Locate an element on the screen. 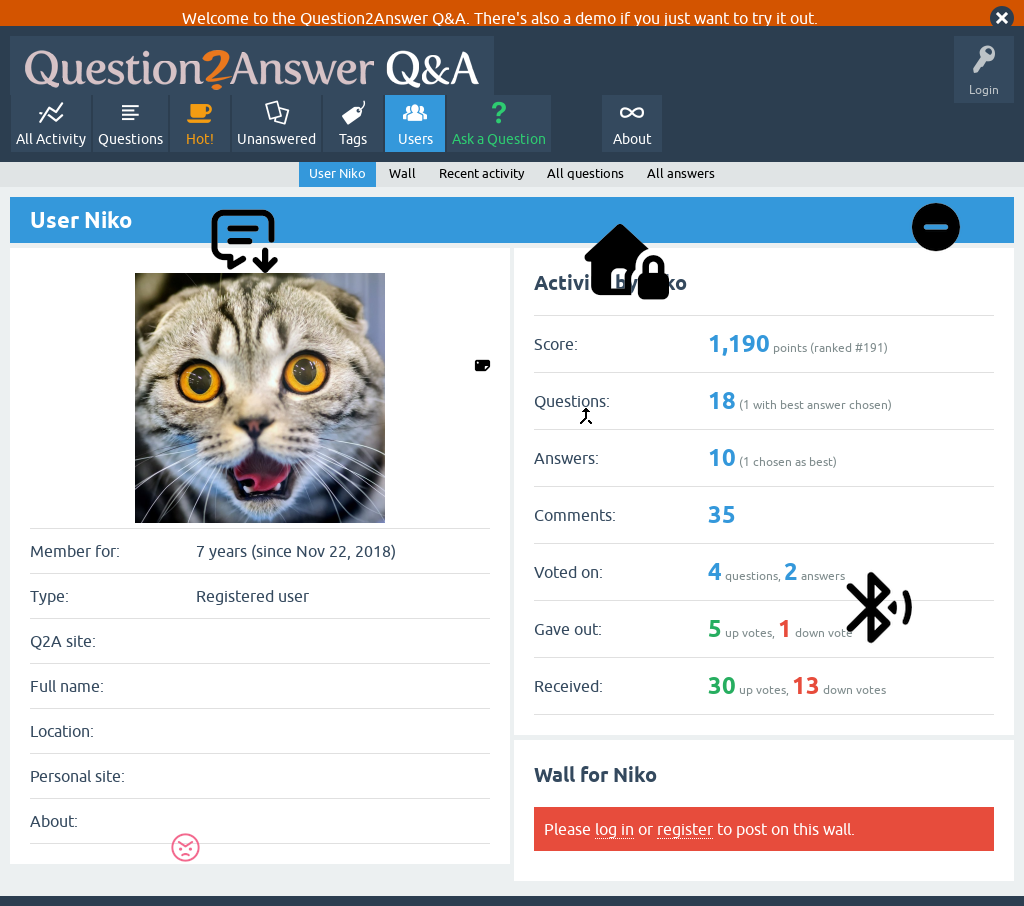 The width and height of the screenshot is (1024, 906). enable do not disturb mode is located at coordinates (936, 227).